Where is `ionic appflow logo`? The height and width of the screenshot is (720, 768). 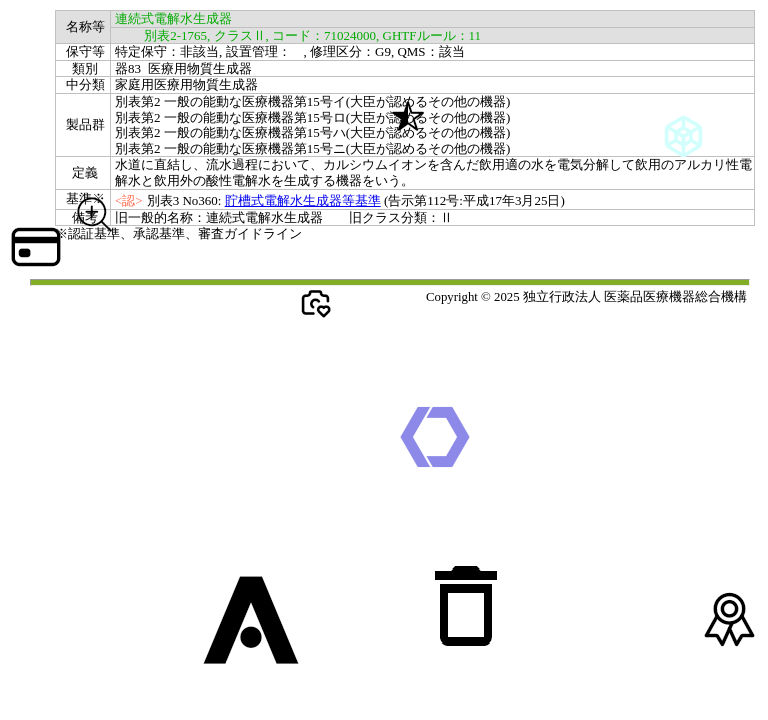 ionic appflow logo is located at coordinates (251, 620).